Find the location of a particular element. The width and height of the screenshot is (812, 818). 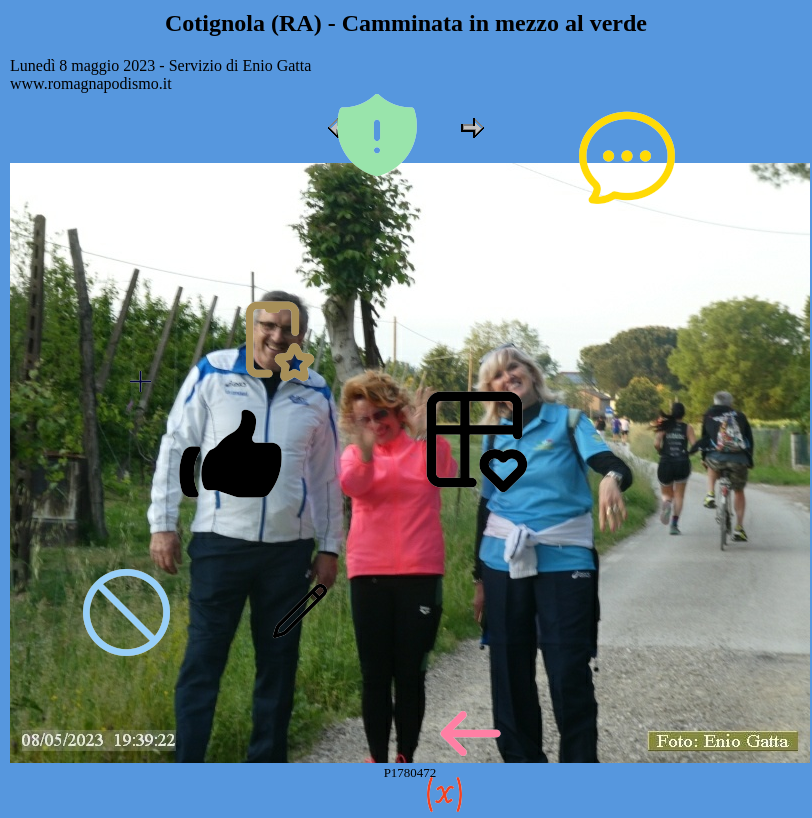

add a new item is located at coordinates (140, 381).